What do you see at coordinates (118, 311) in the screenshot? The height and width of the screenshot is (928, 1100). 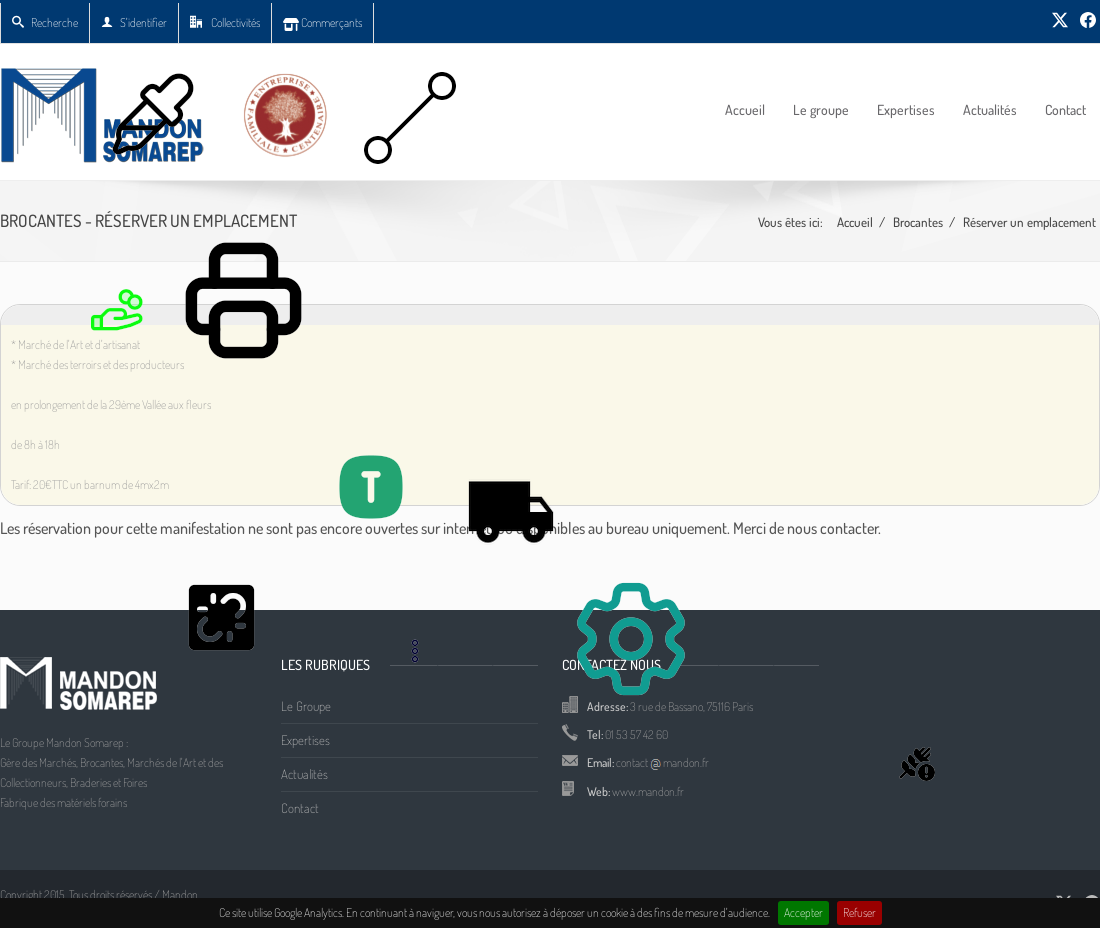 I see `make a payment or donation` at bounding box center [118, 311].